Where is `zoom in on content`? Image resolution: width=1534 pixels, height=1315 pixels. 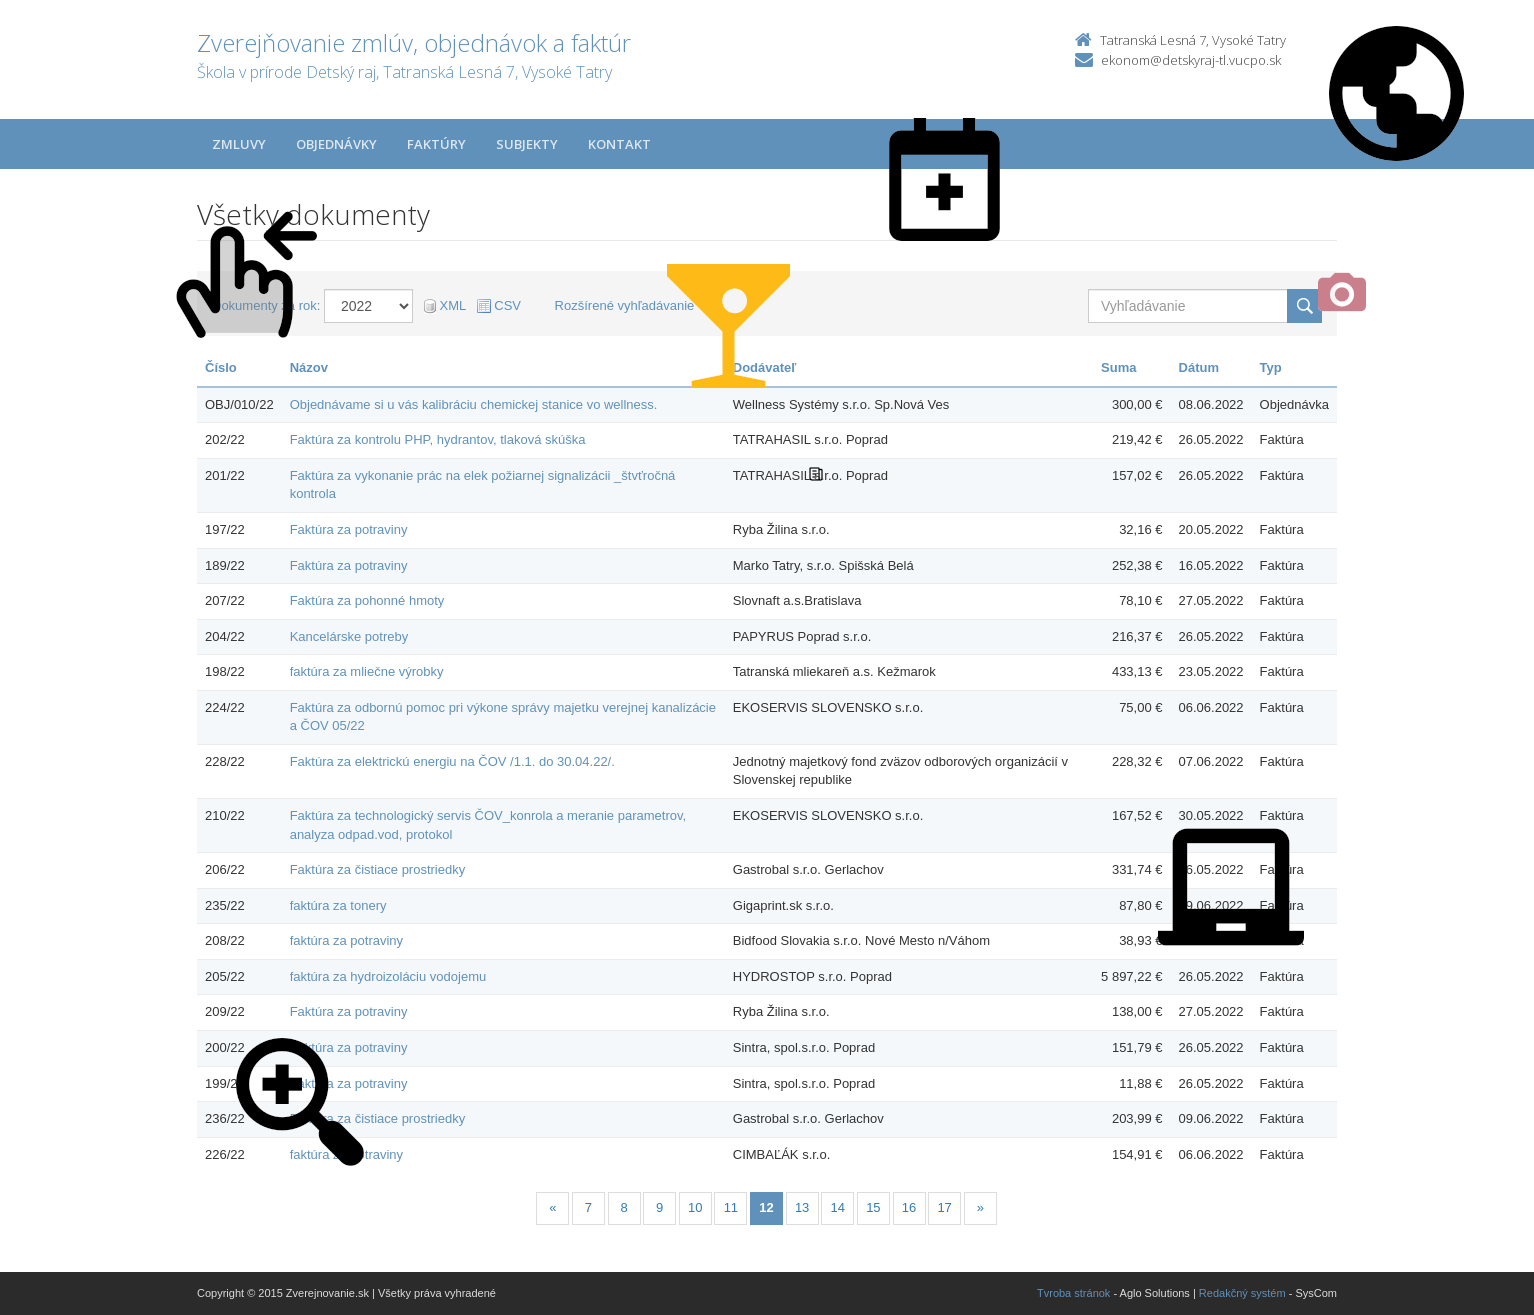
zoom in on content is located at coordinates (302, 1104).